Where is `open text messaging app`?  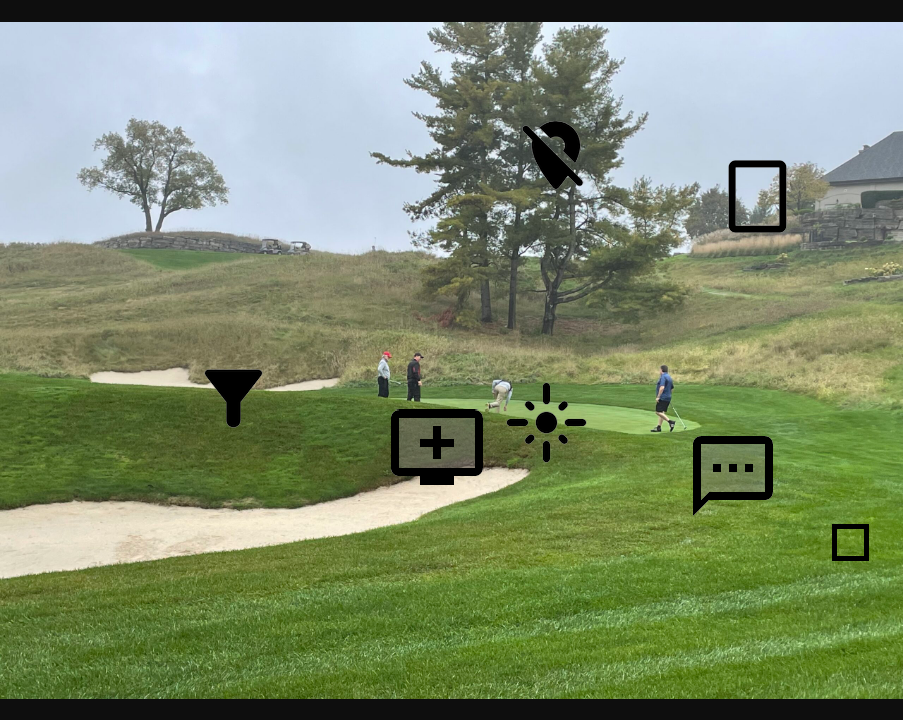
open text messaging app is located at coordinates (733, 476).